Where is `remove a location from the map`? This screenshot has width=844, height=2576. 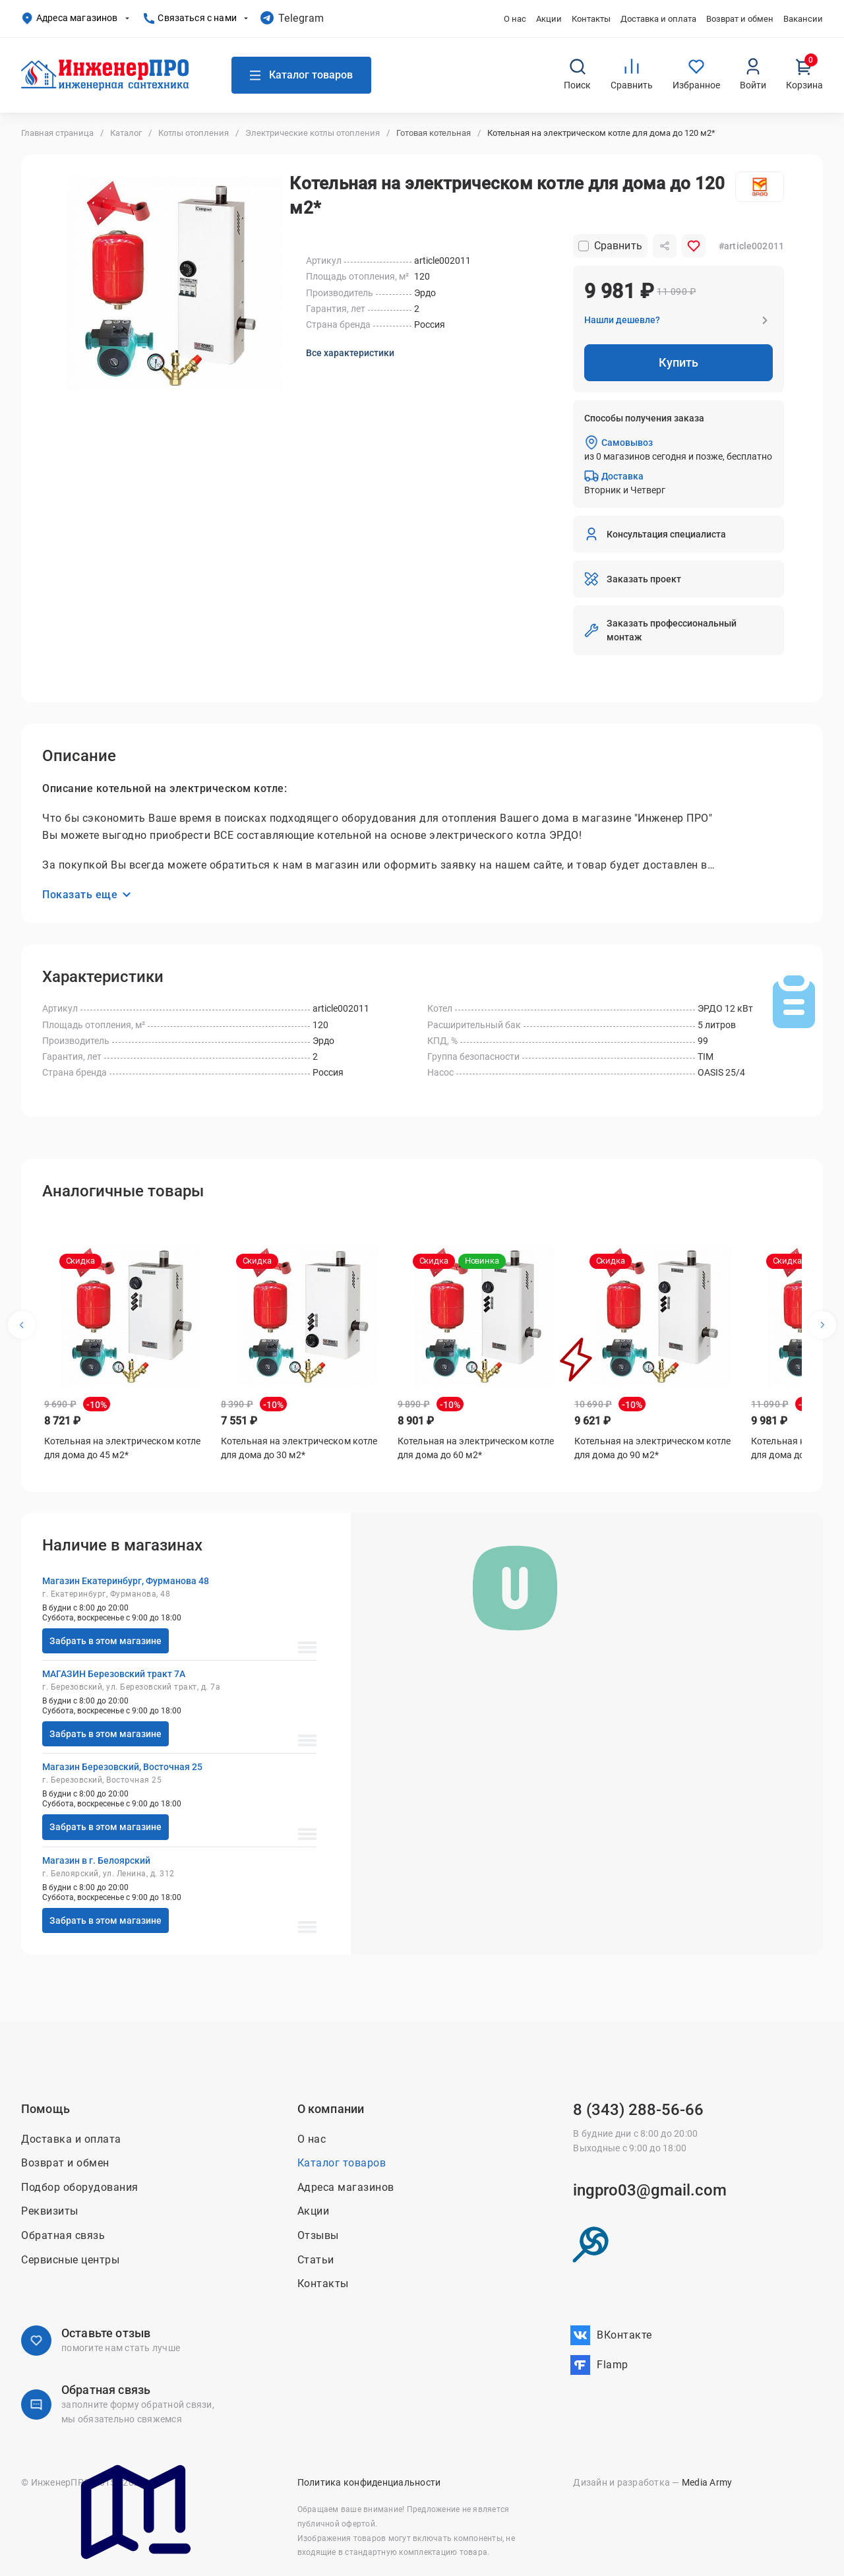 remove a location from the map is located at coordinates (133, 2512).